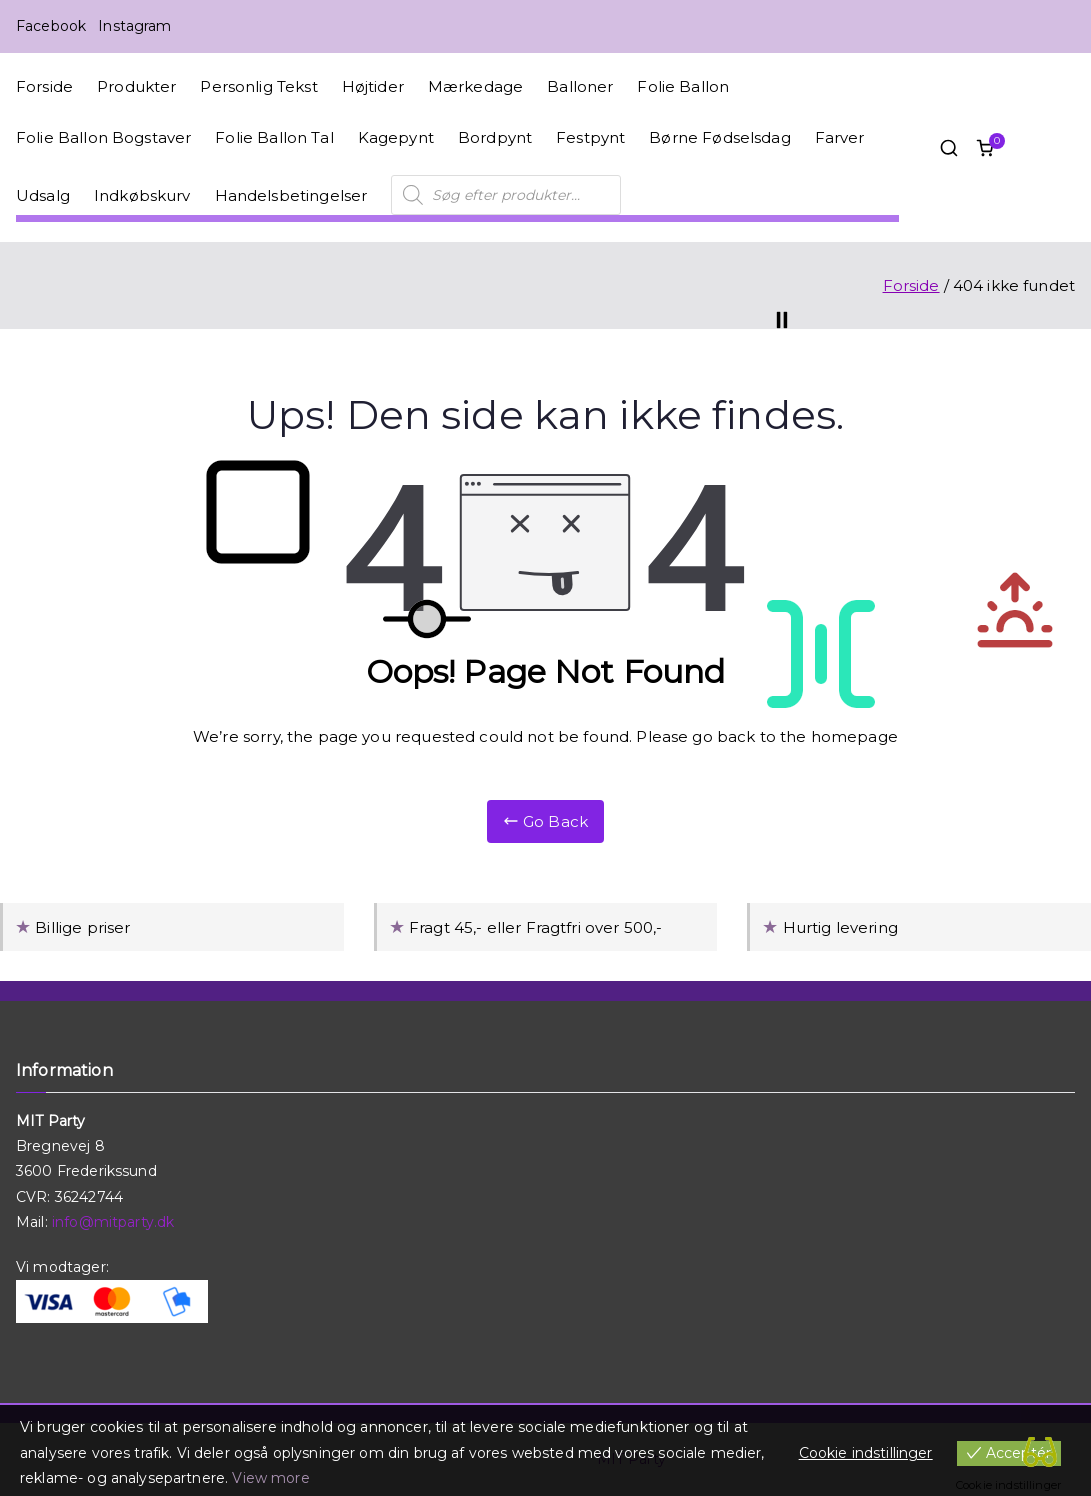 Image resolution: width=1091 pixels, height=1496 pixels. What do you see at coordinates (258, 512) in the screenshot?
I see `unchecked checkbox or selection state` at bounding box center [258, 512].